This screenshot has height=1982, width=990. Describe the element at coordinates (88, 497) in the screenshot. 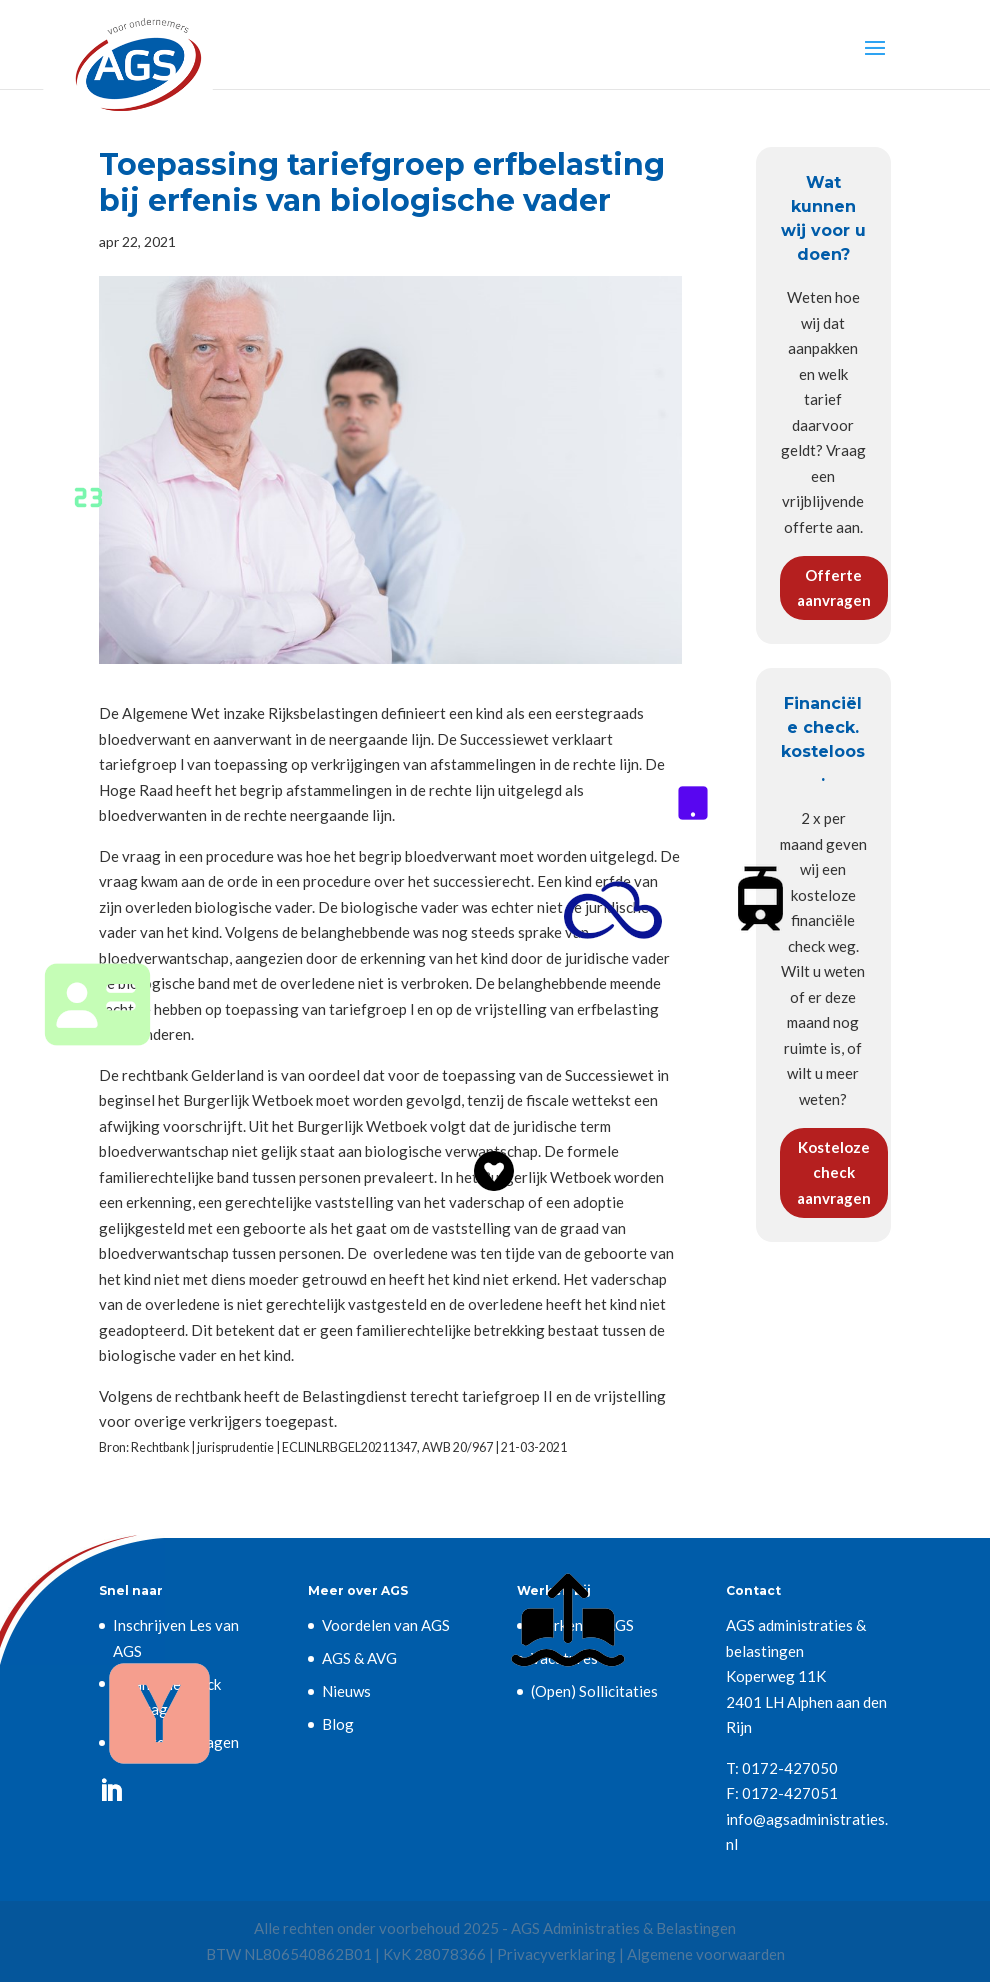

I see `displays the number 23 as a badge or label` at that location.